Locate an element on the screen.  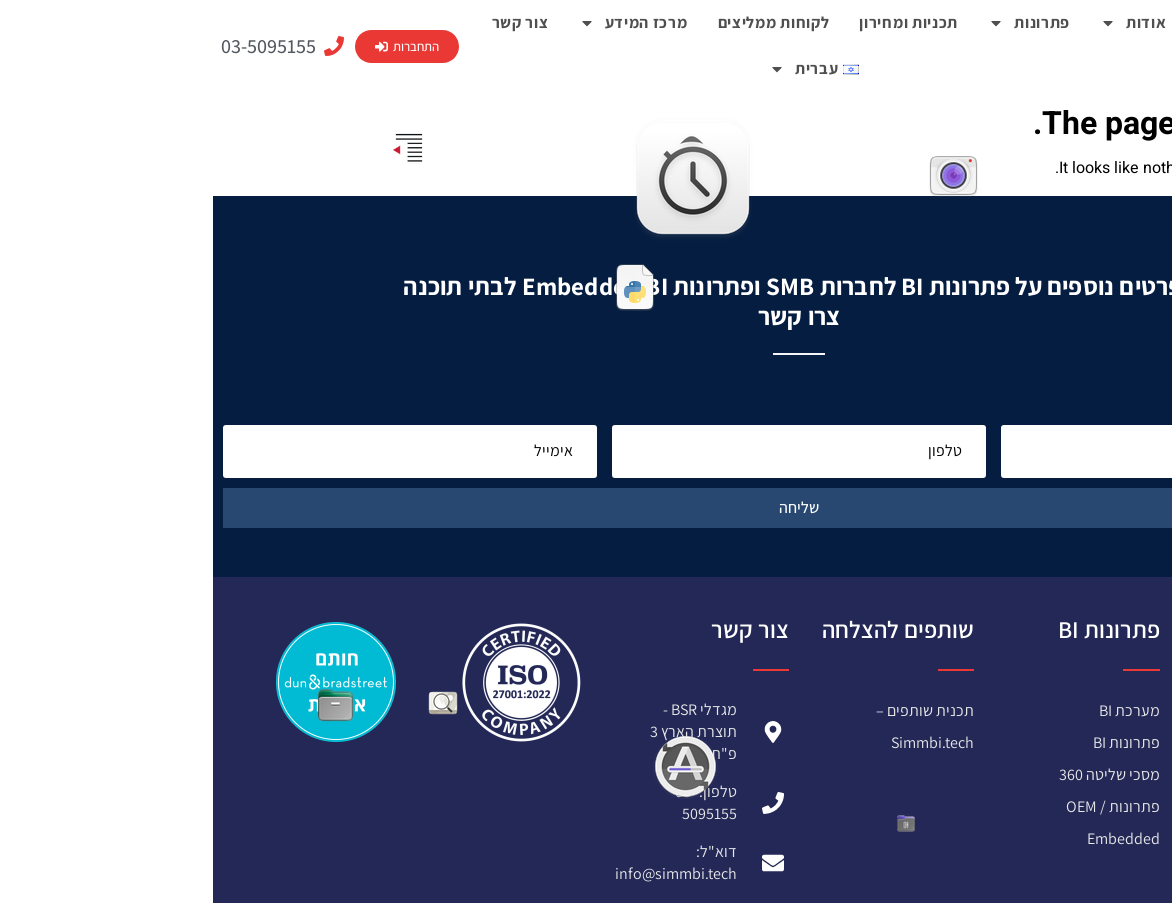
open webcamoid camera application is located at coordinates (953, 175).